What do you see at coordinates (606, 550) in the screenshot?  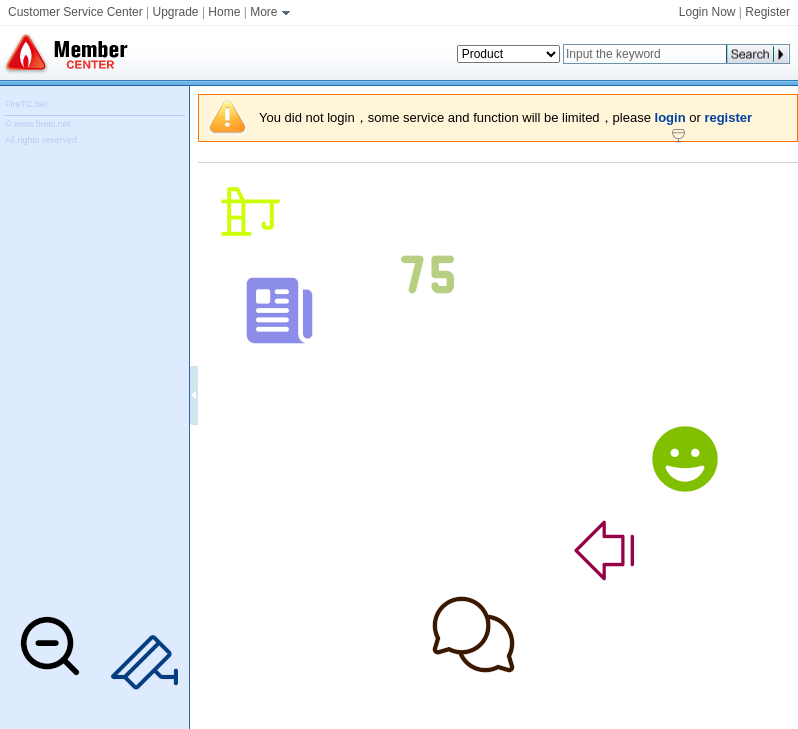 I see `go back to the previous screen` at bounding box center [606, 550].